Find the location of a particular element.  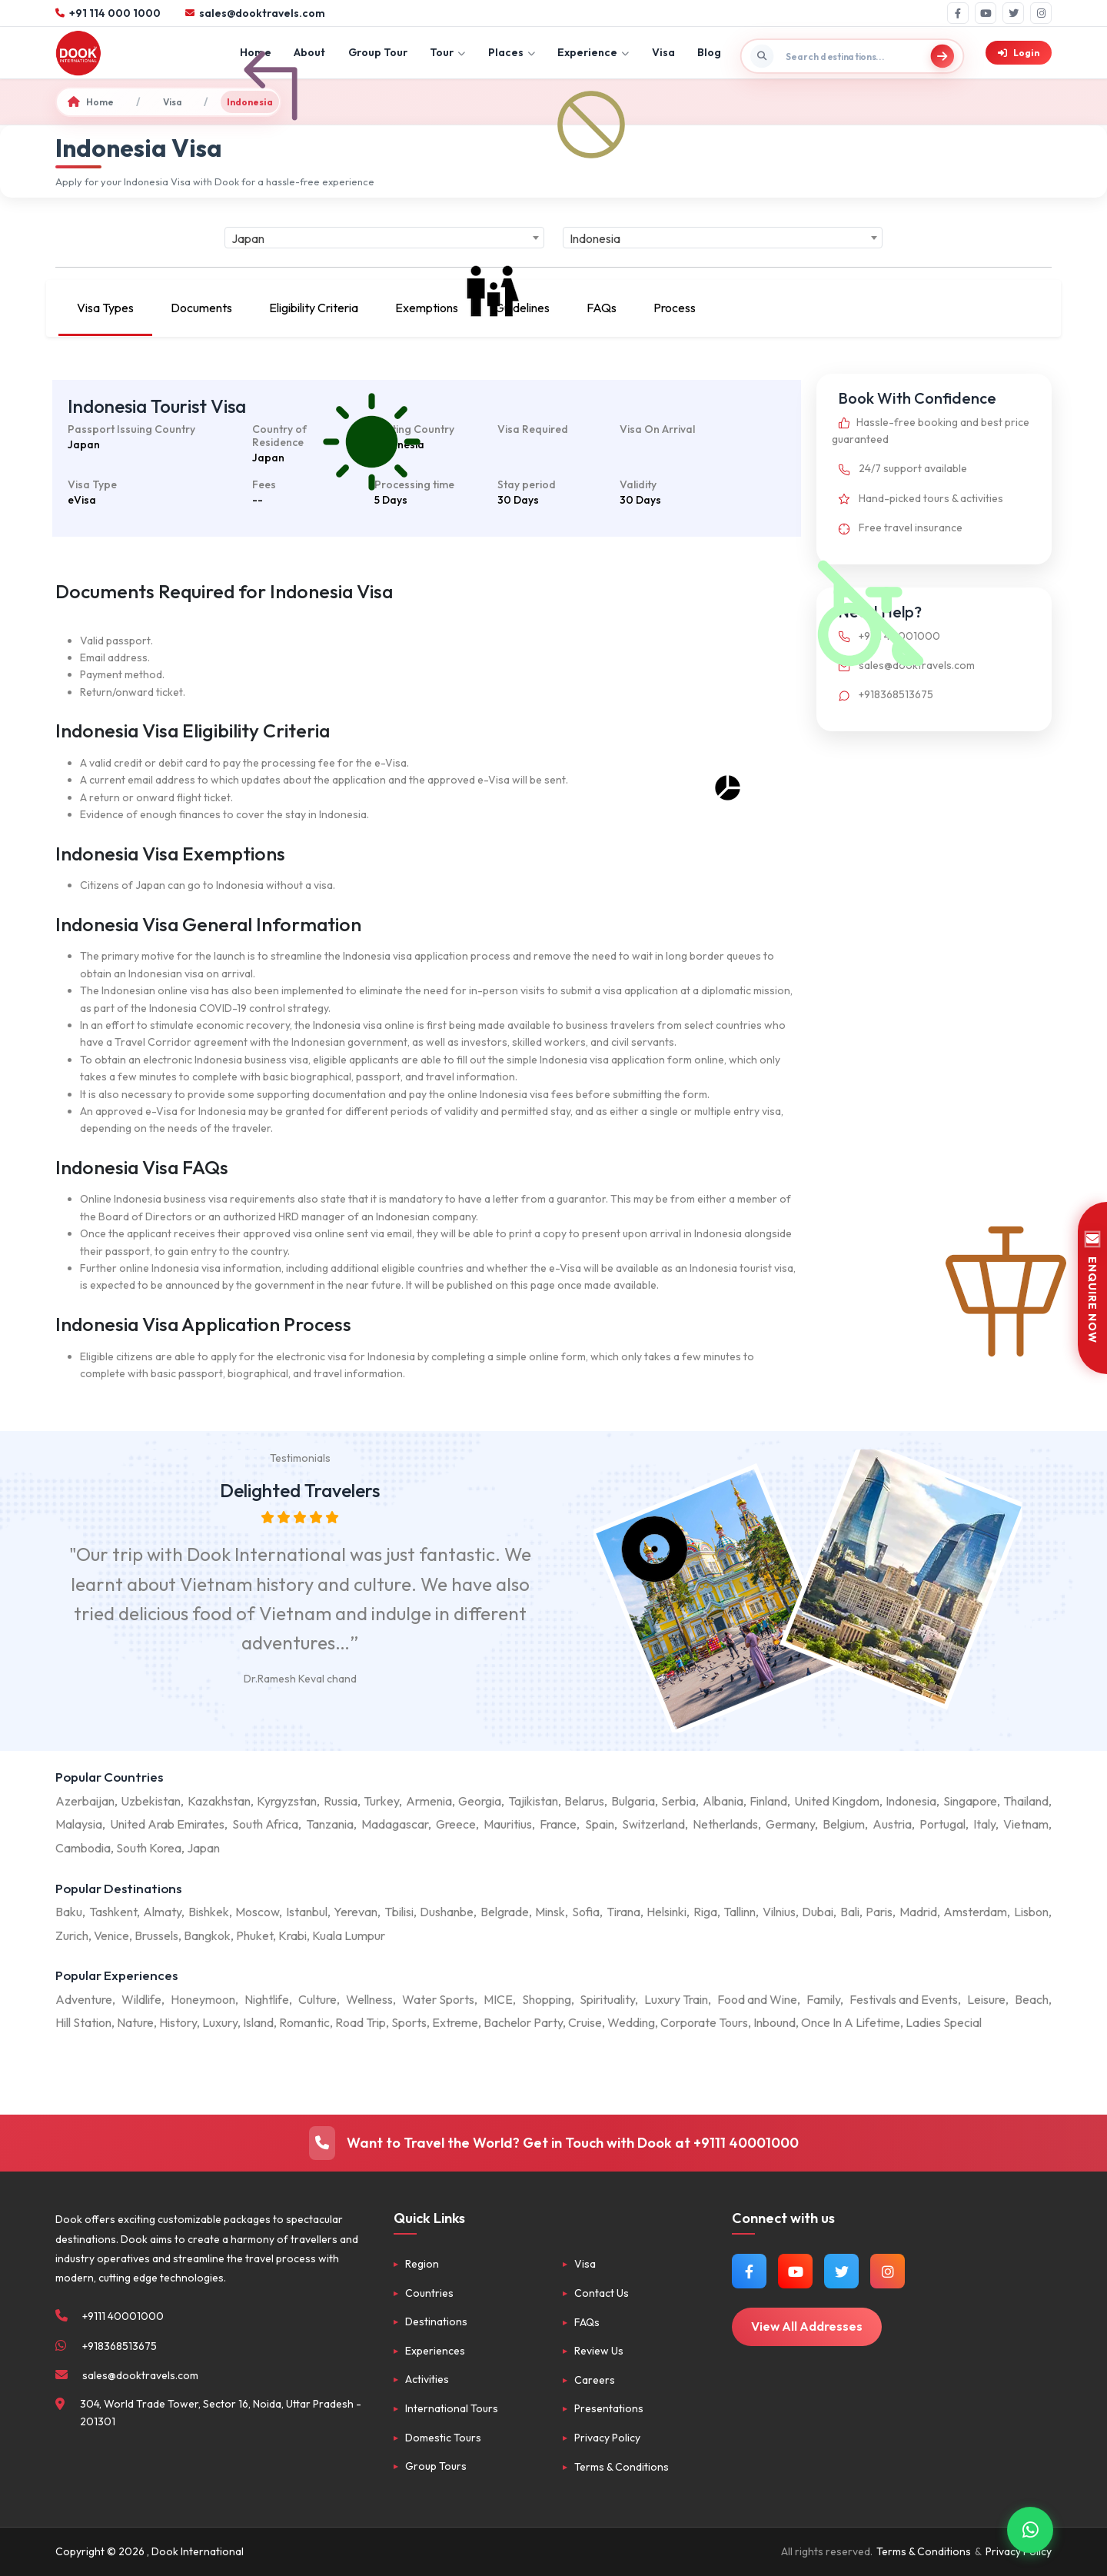

indicates wheelchair accessibility is unavailable is located at coordinates (870, 613).